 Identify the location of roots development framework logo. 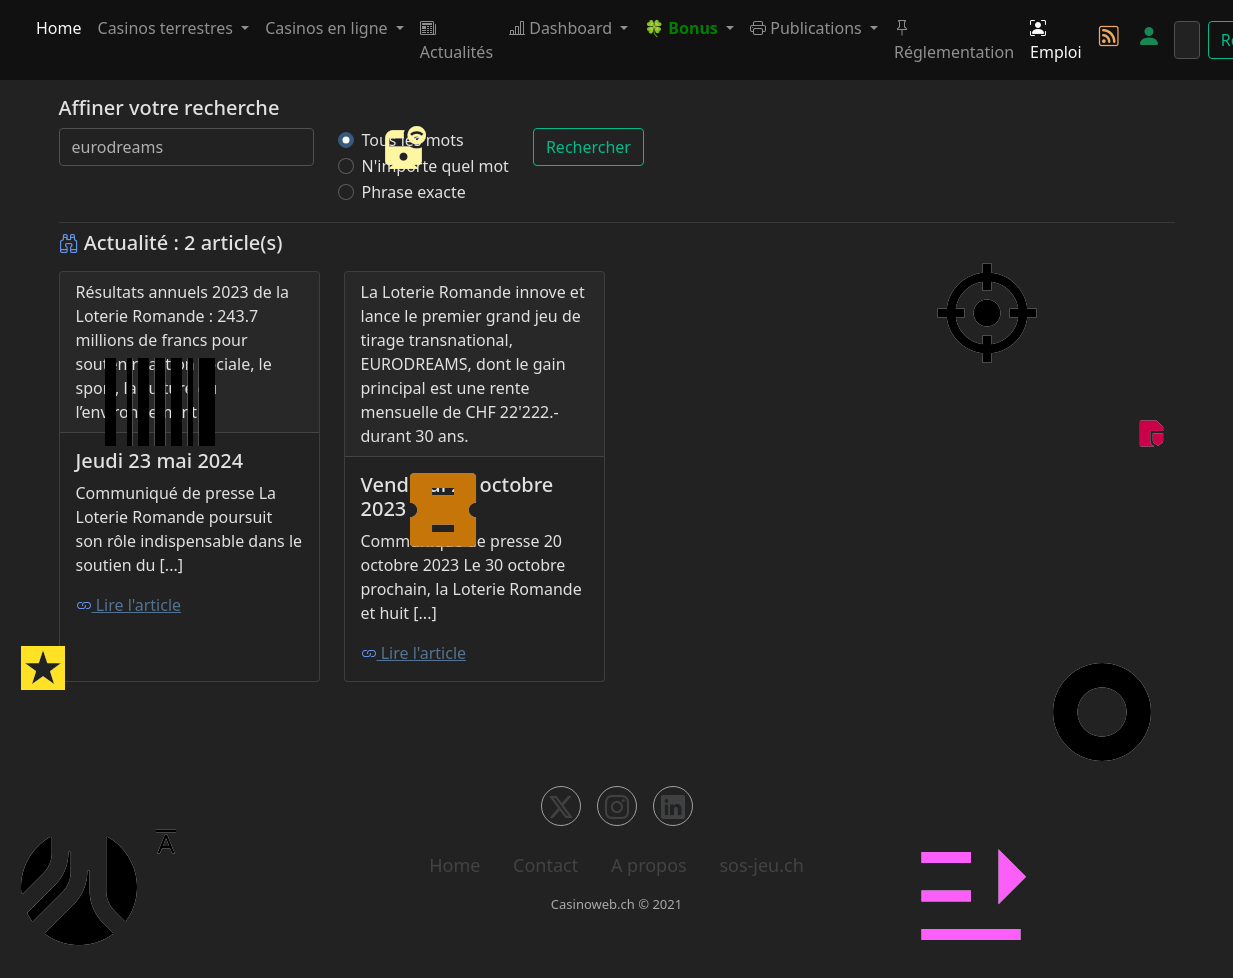
(79, 891).